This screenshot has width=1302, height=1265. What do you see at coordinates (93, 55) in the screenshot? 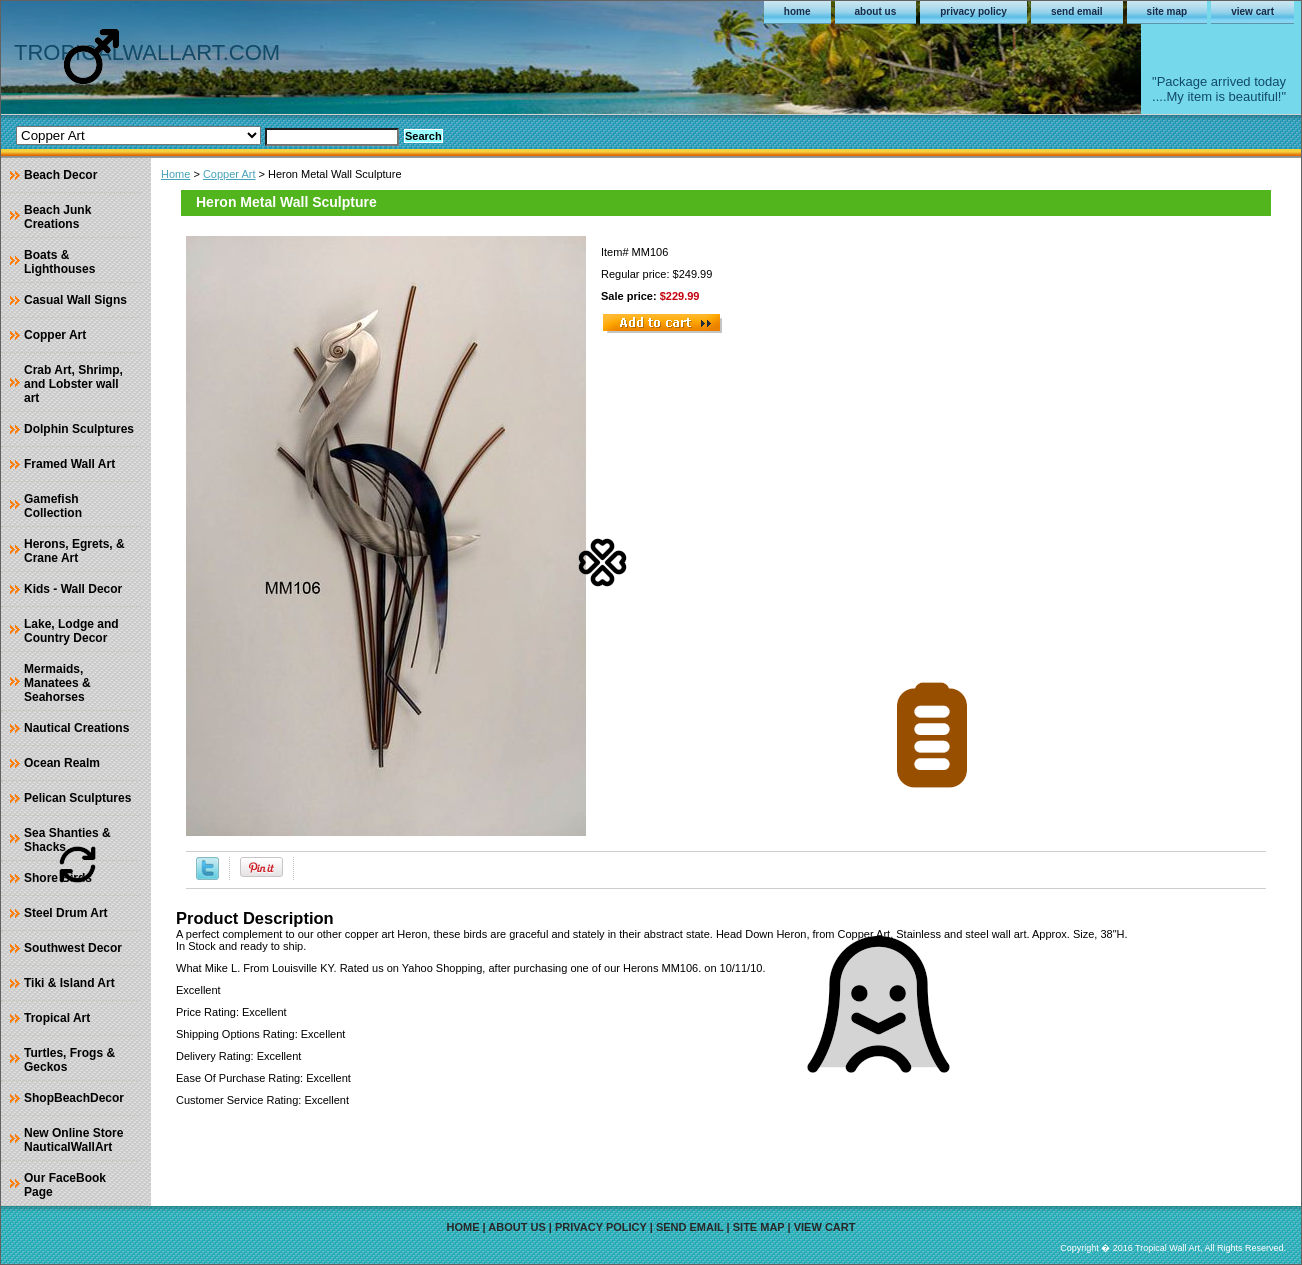
I see `indicates androgynous or non-binary gender identity` at bounding box center [93, 55].